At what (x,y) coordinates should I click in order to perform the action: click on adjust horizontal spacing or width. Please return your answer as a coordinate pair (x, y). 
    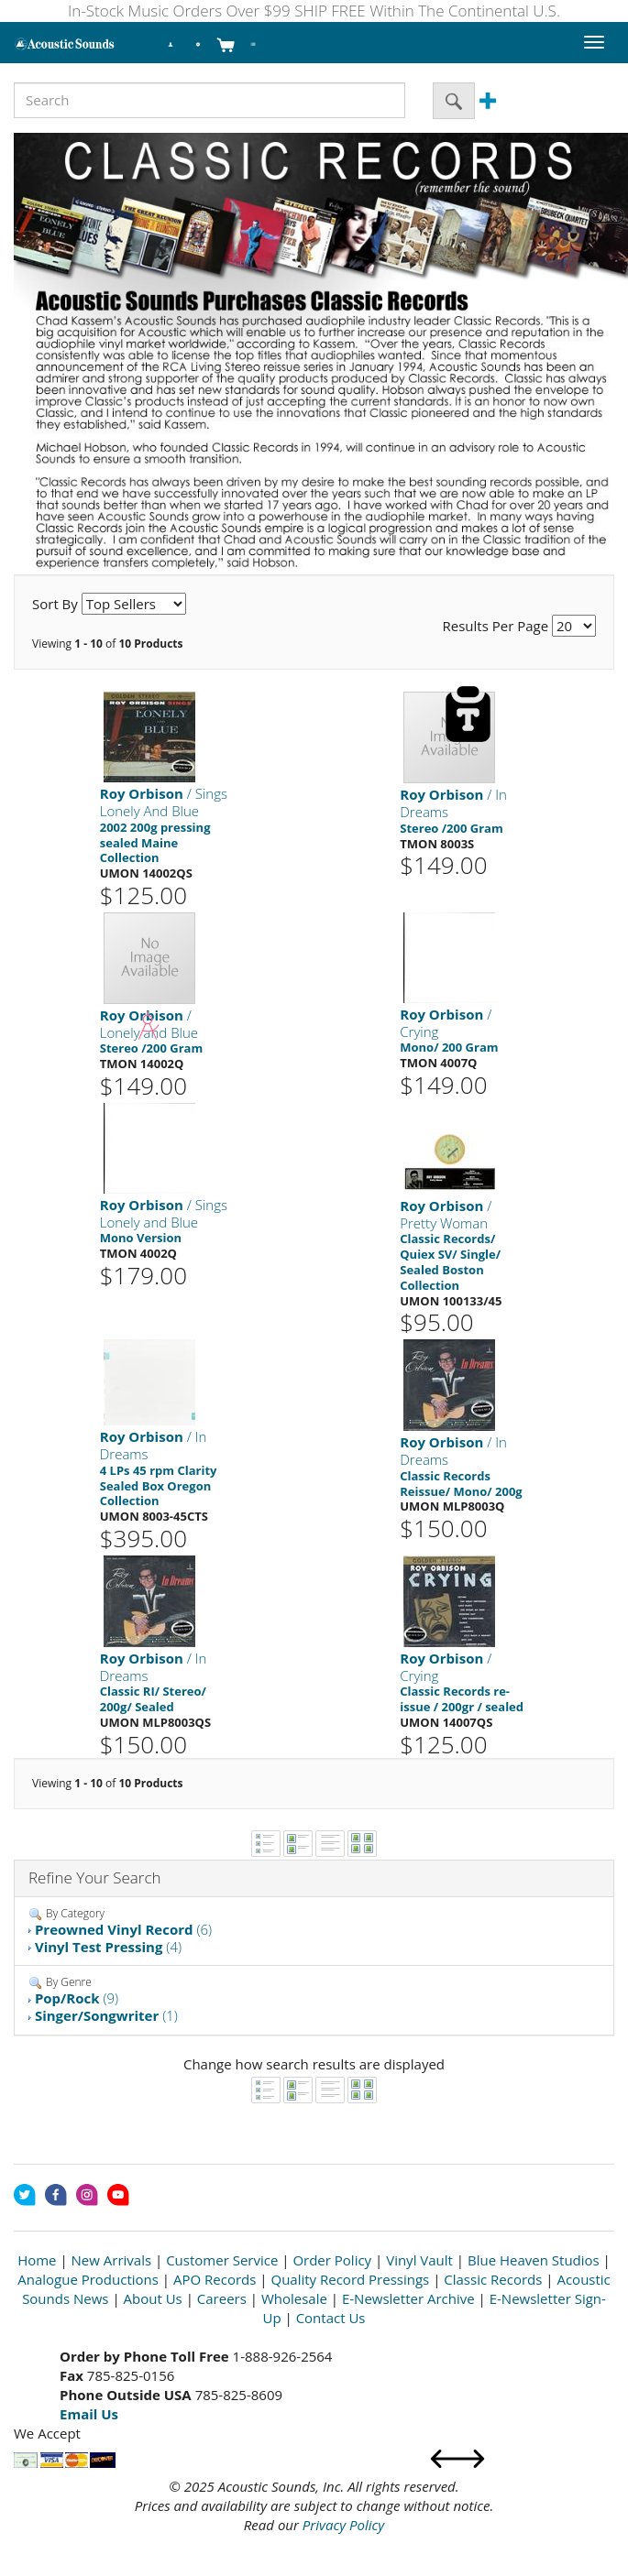
    Looking at the image, I should click on (457, 2459).